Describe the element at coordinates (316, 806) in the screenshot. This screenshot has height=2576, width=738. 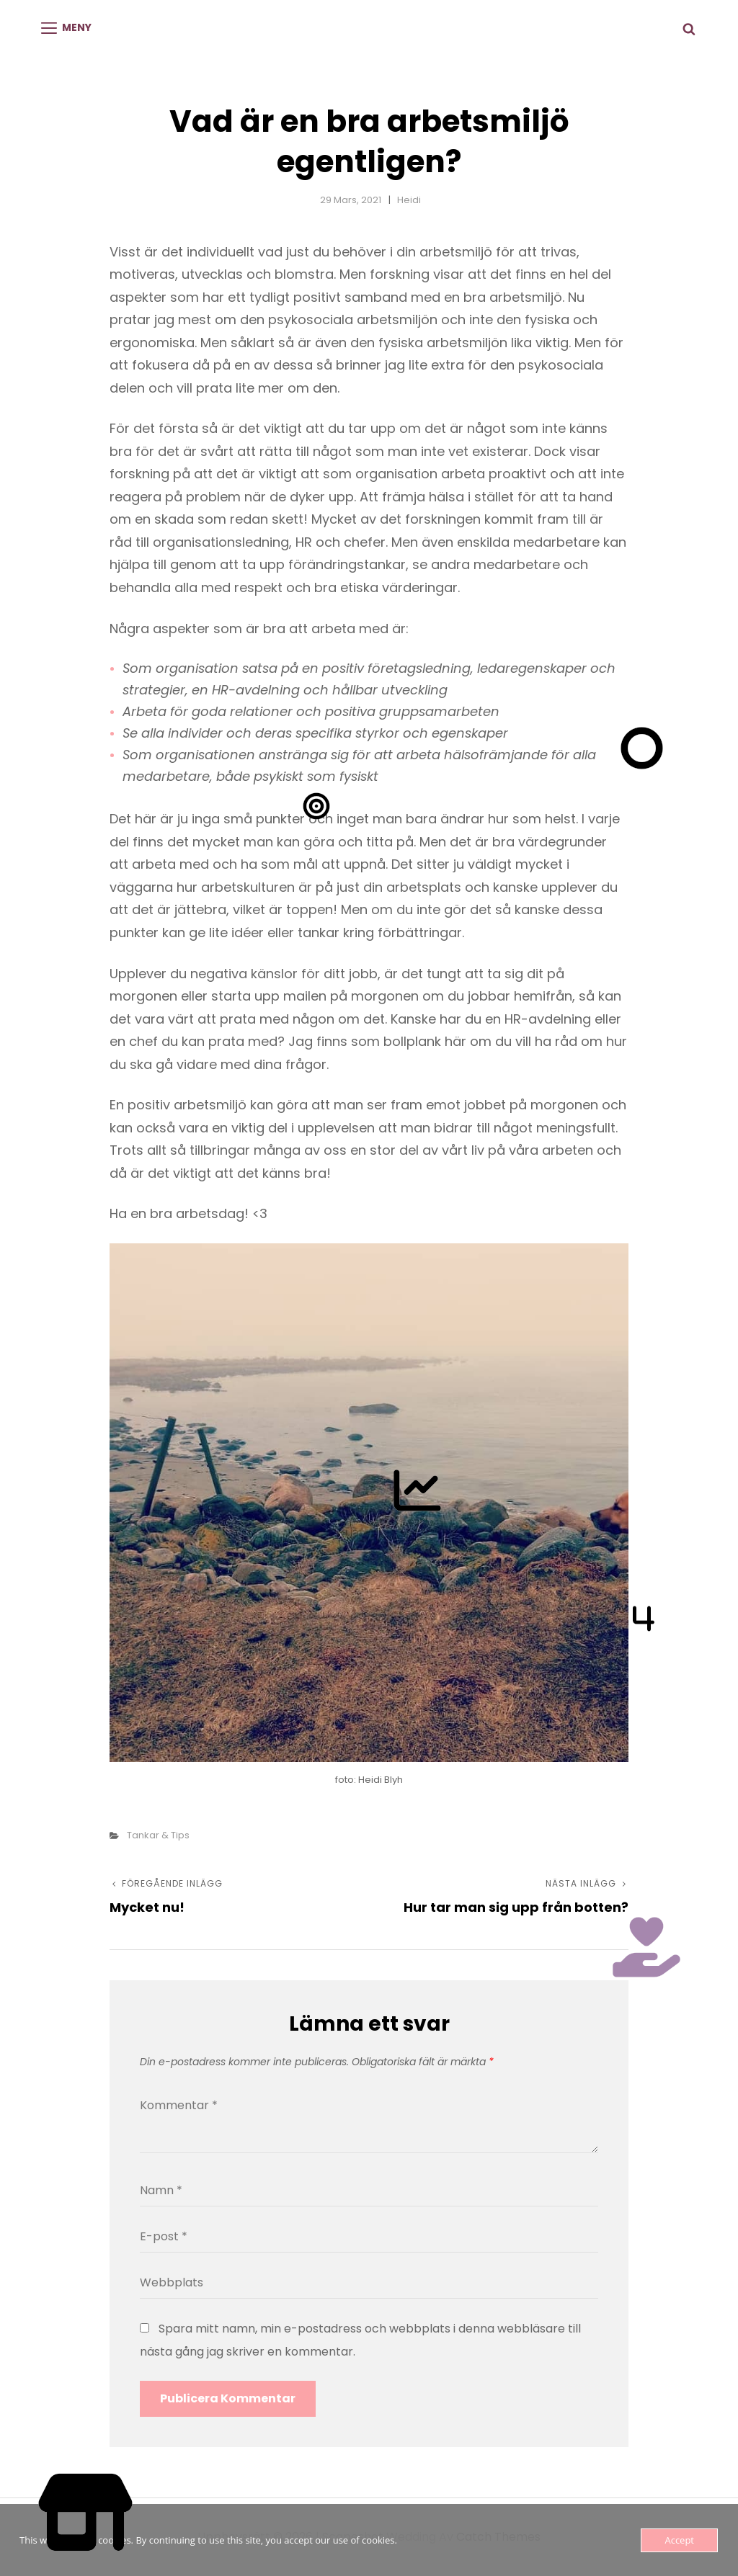
I see `set a goal or target` at that location.